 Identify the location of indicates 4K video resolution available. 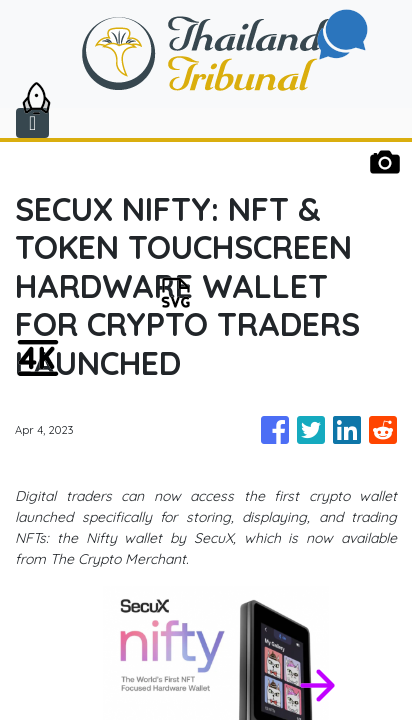
(38, 358).